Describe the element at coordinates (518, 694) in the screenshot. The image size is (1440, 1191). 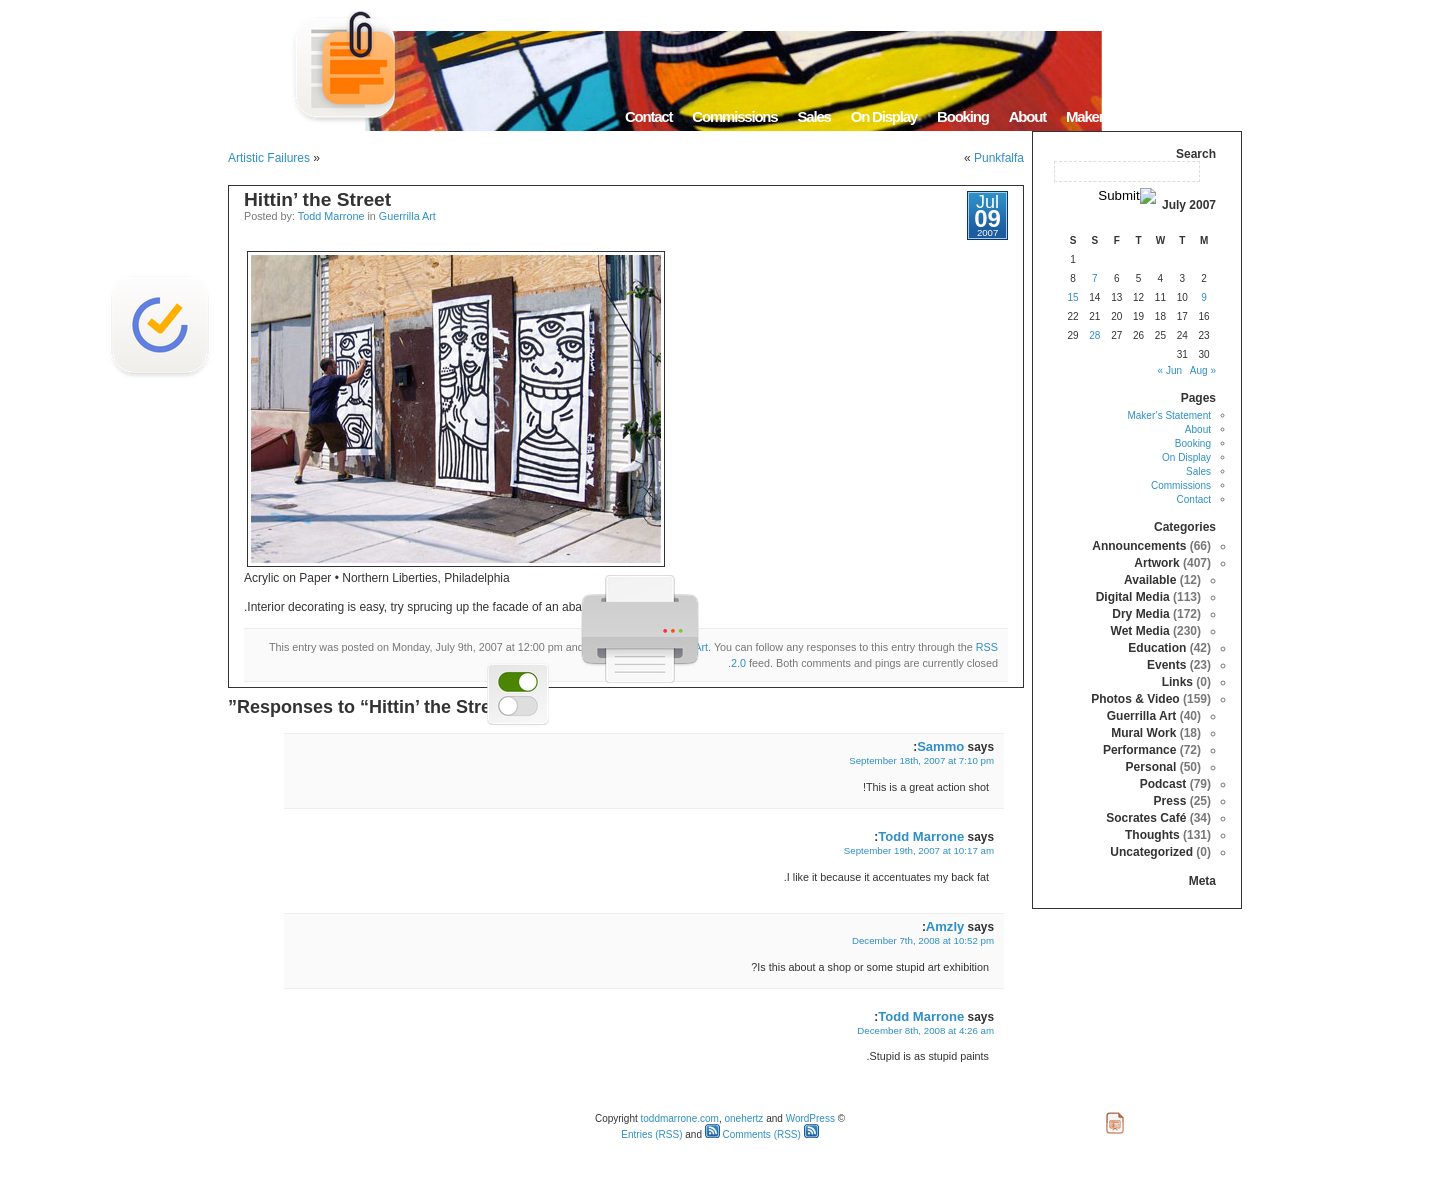
I see `open system tweaks or settings customization` at that location.